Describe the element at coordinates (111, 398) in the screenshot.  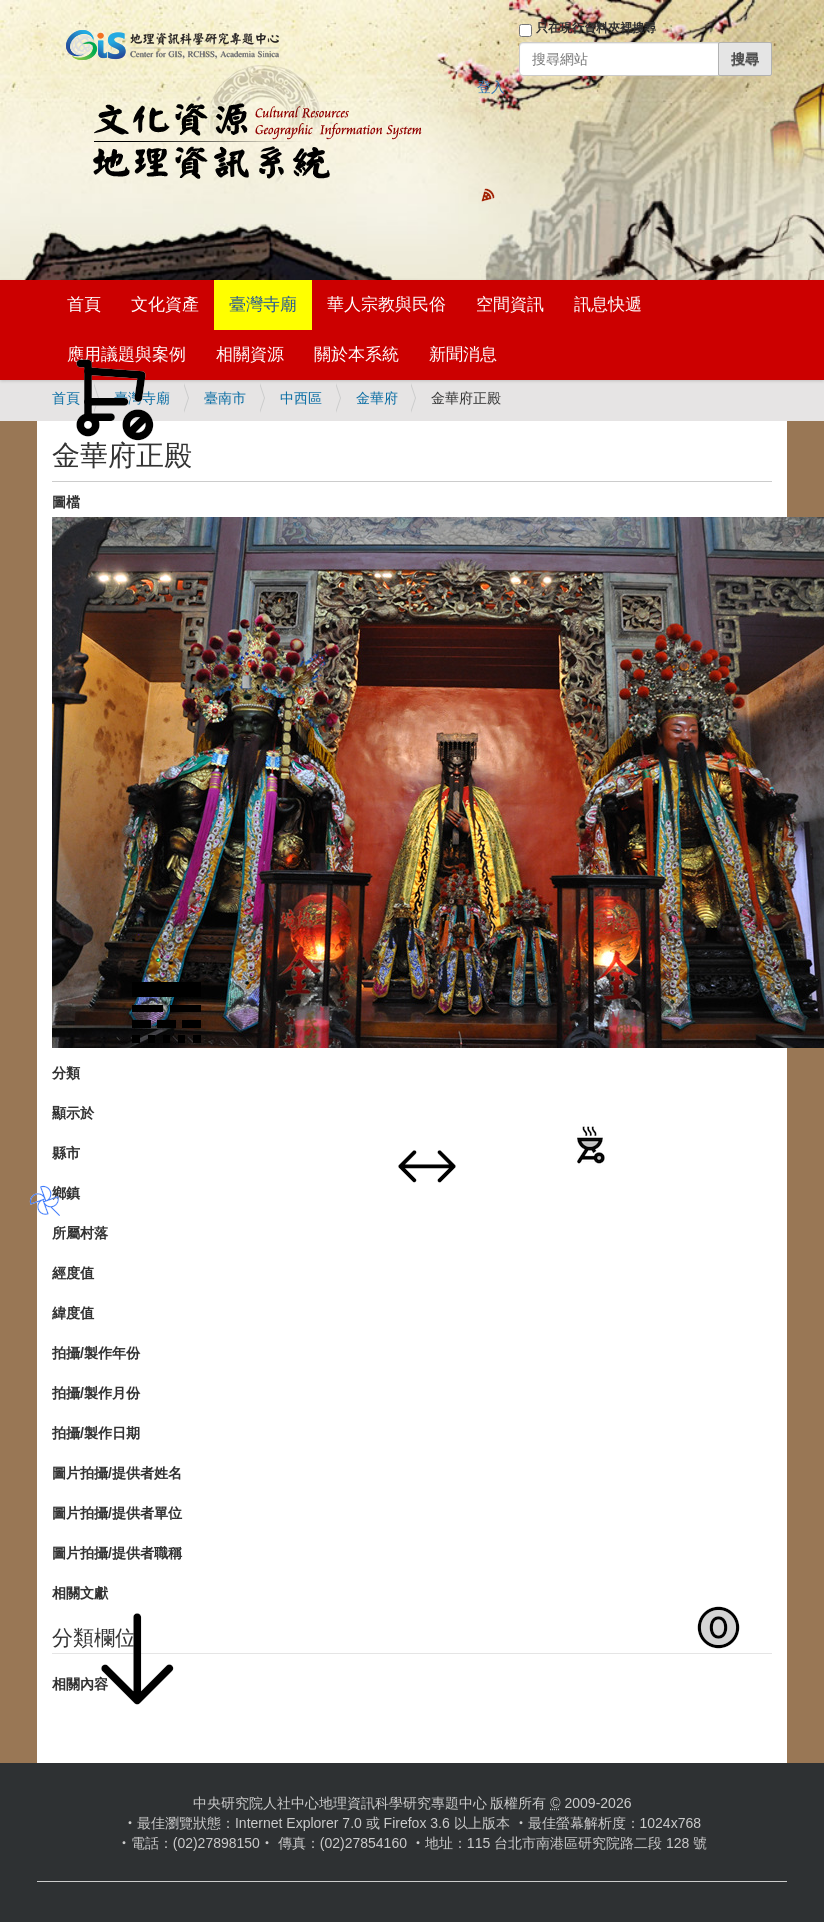
I see `cancel or remove your shopping cart` at that location.